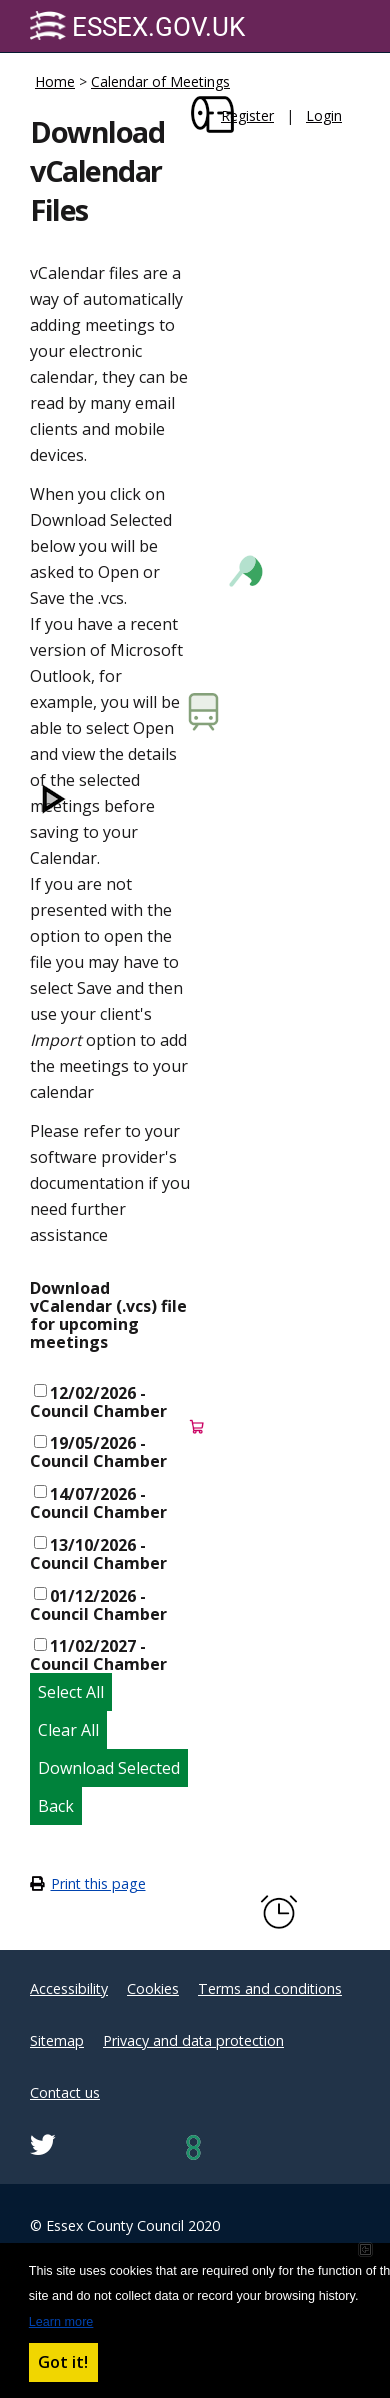 The image size is (390, 2398). What do you see at coordinates (365, 2249) in the screenshot?
I see `go back to the previous screen` at bounding box center [365, 2249].